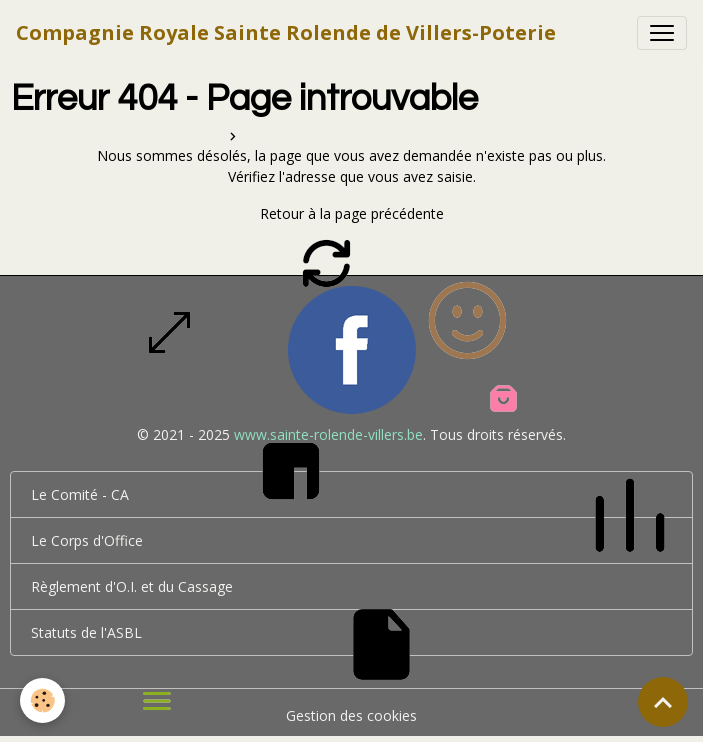 The width and height of the screenshot is (703, 742). I want to click on view analytics or statistics, so click(630, 513).